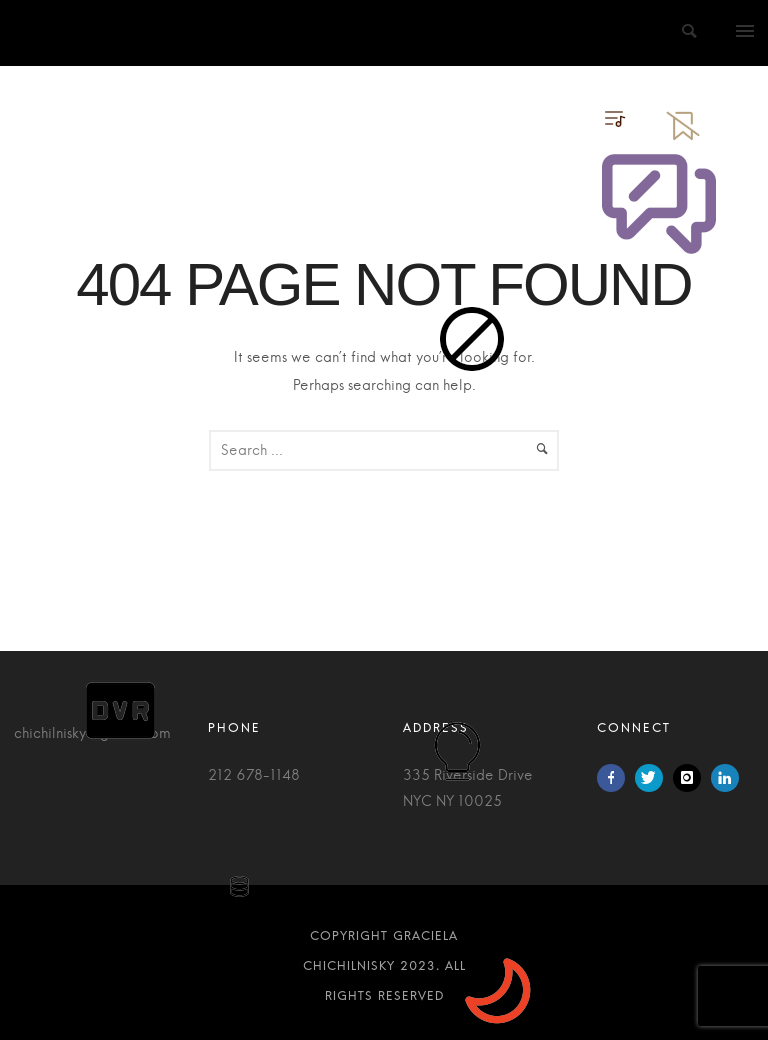 This screenshot has width=768, height=1040. I want to click on view or manage your playlist, so click(614, 118).